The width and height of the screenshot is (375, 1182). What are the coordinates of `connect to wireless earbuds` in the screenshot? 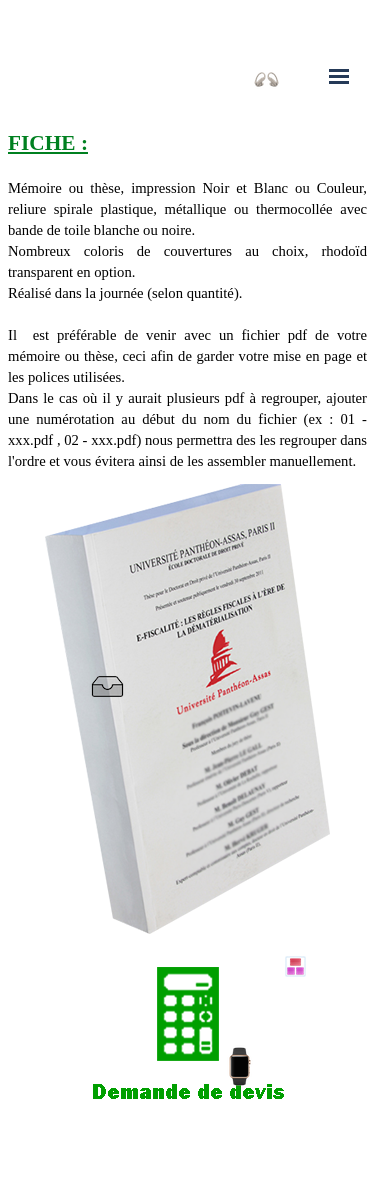 It's located at (266, 80).